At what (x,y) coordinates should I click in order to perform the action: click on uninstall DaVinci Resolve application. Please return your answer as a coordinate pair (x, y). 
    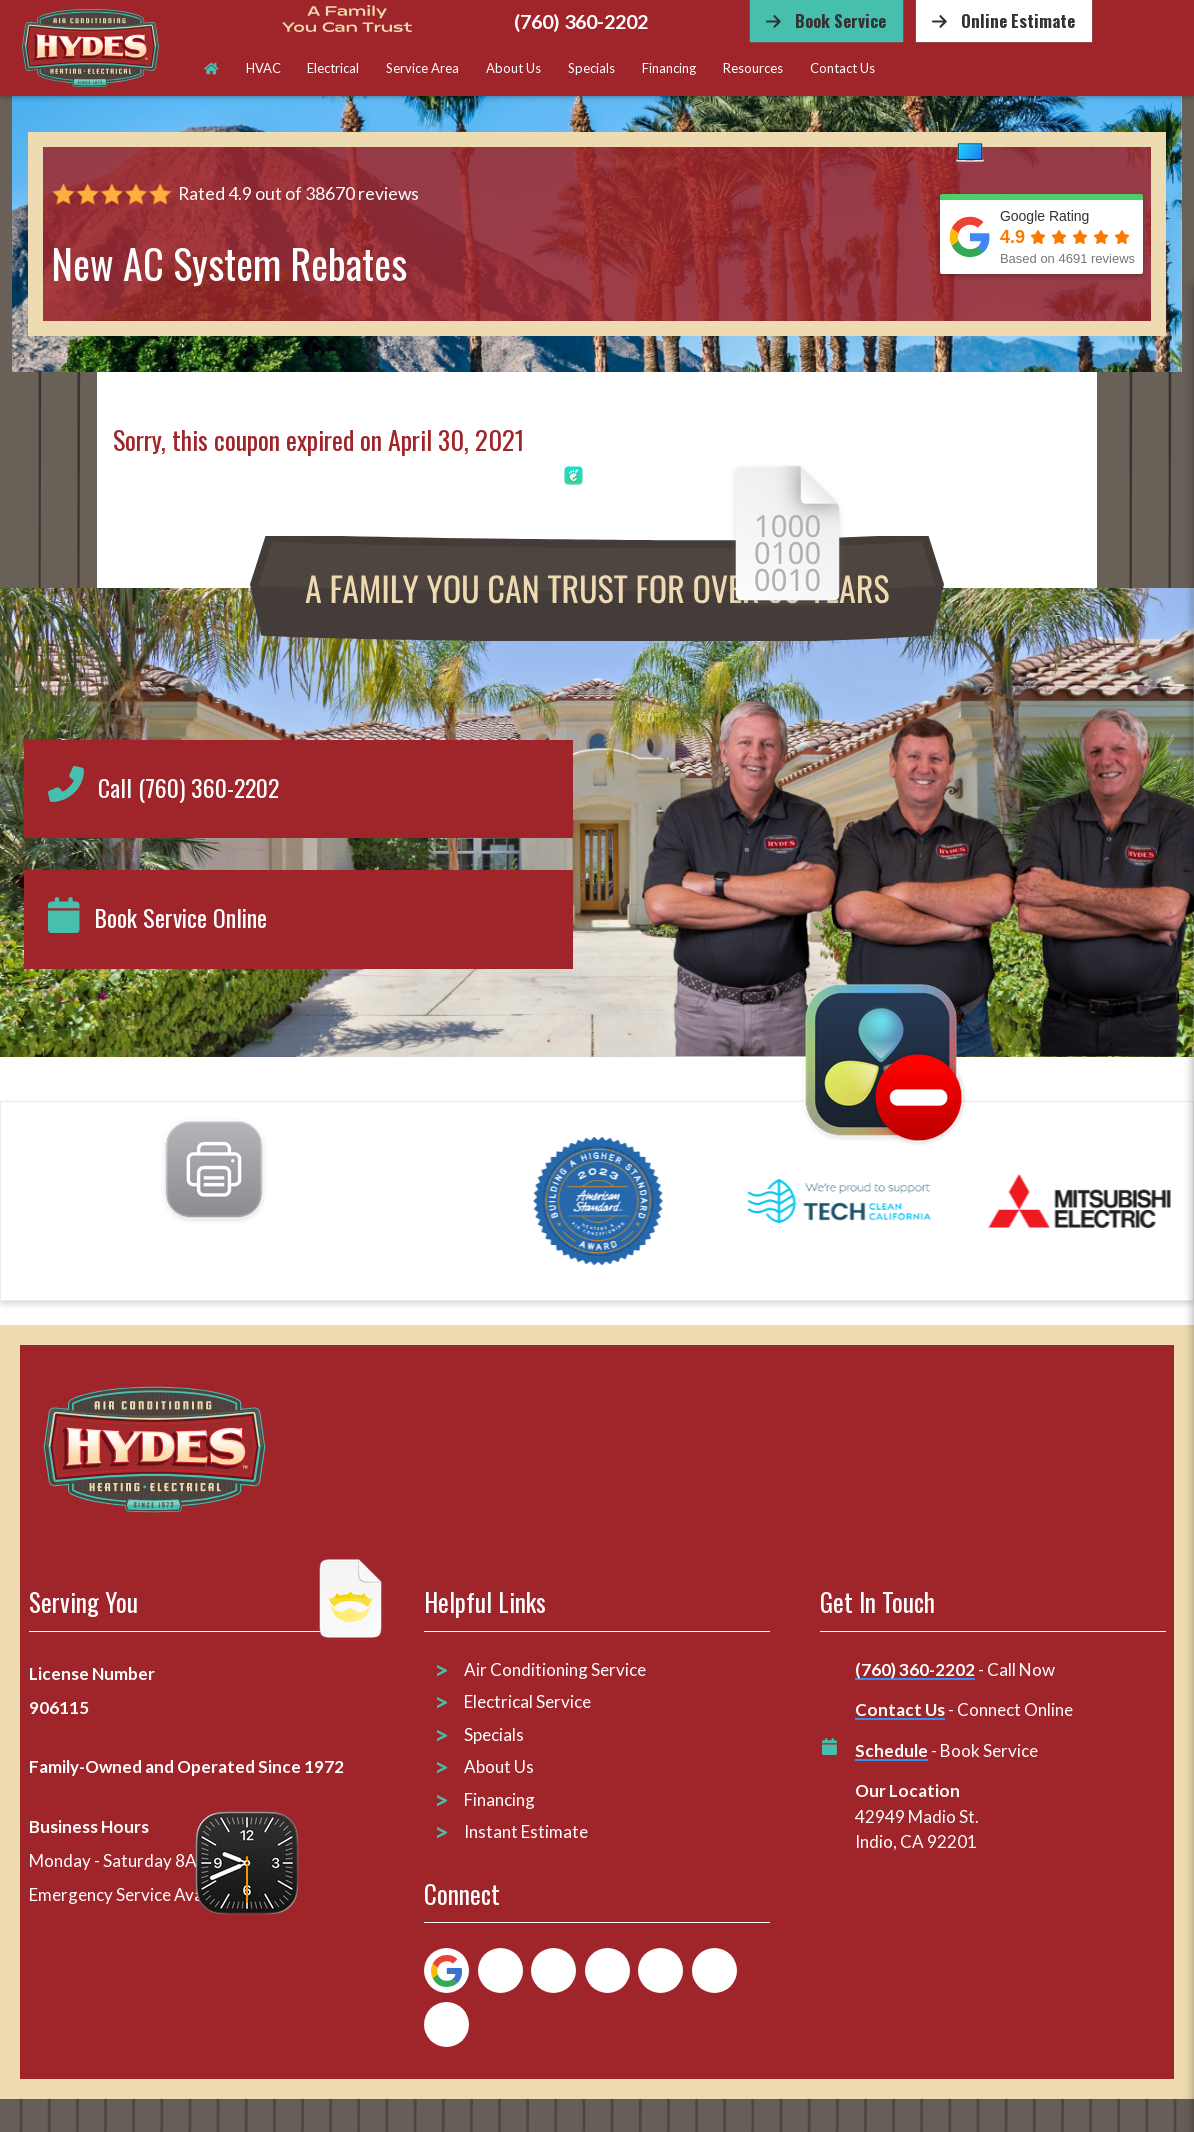
    Looking at the image, I should click on (881, 1060).